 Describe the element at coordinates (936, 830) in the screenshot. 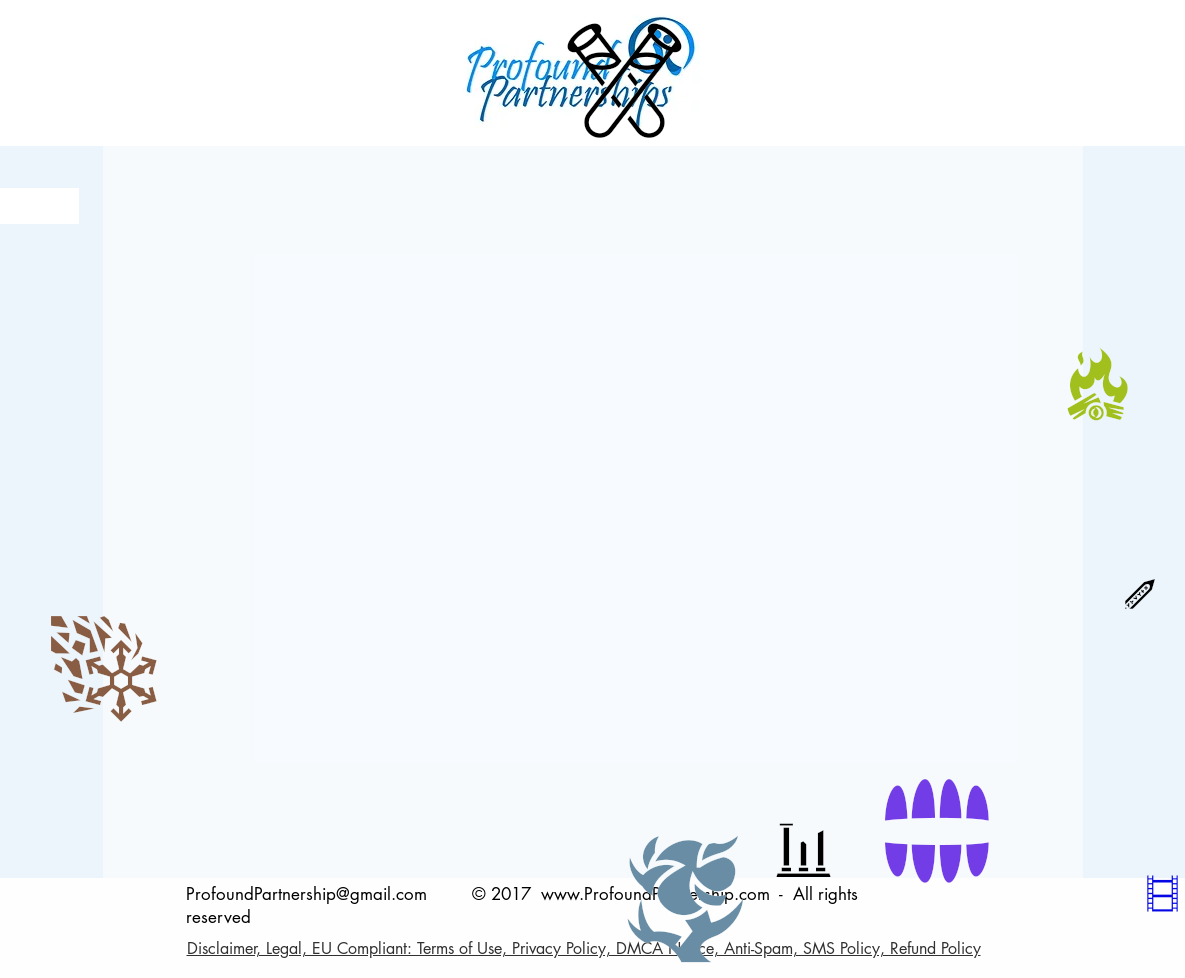

I see `view dental health or teeth information` at that location.